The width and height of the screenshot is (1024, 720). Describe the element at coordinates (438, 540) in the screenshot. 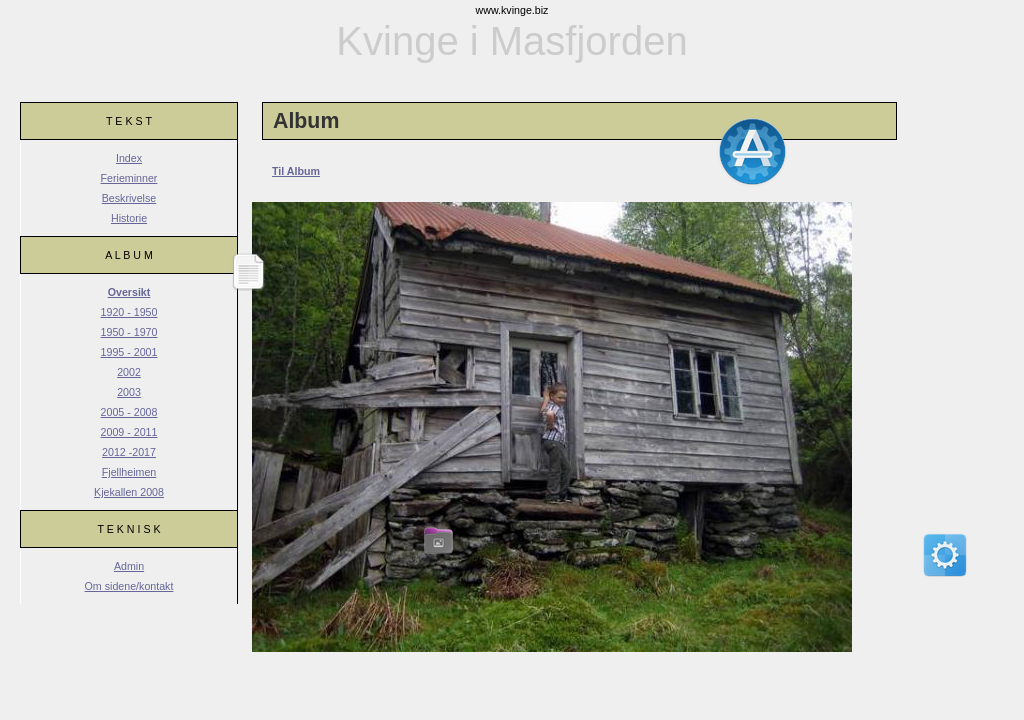

I see `open your pictures folder` at that location.